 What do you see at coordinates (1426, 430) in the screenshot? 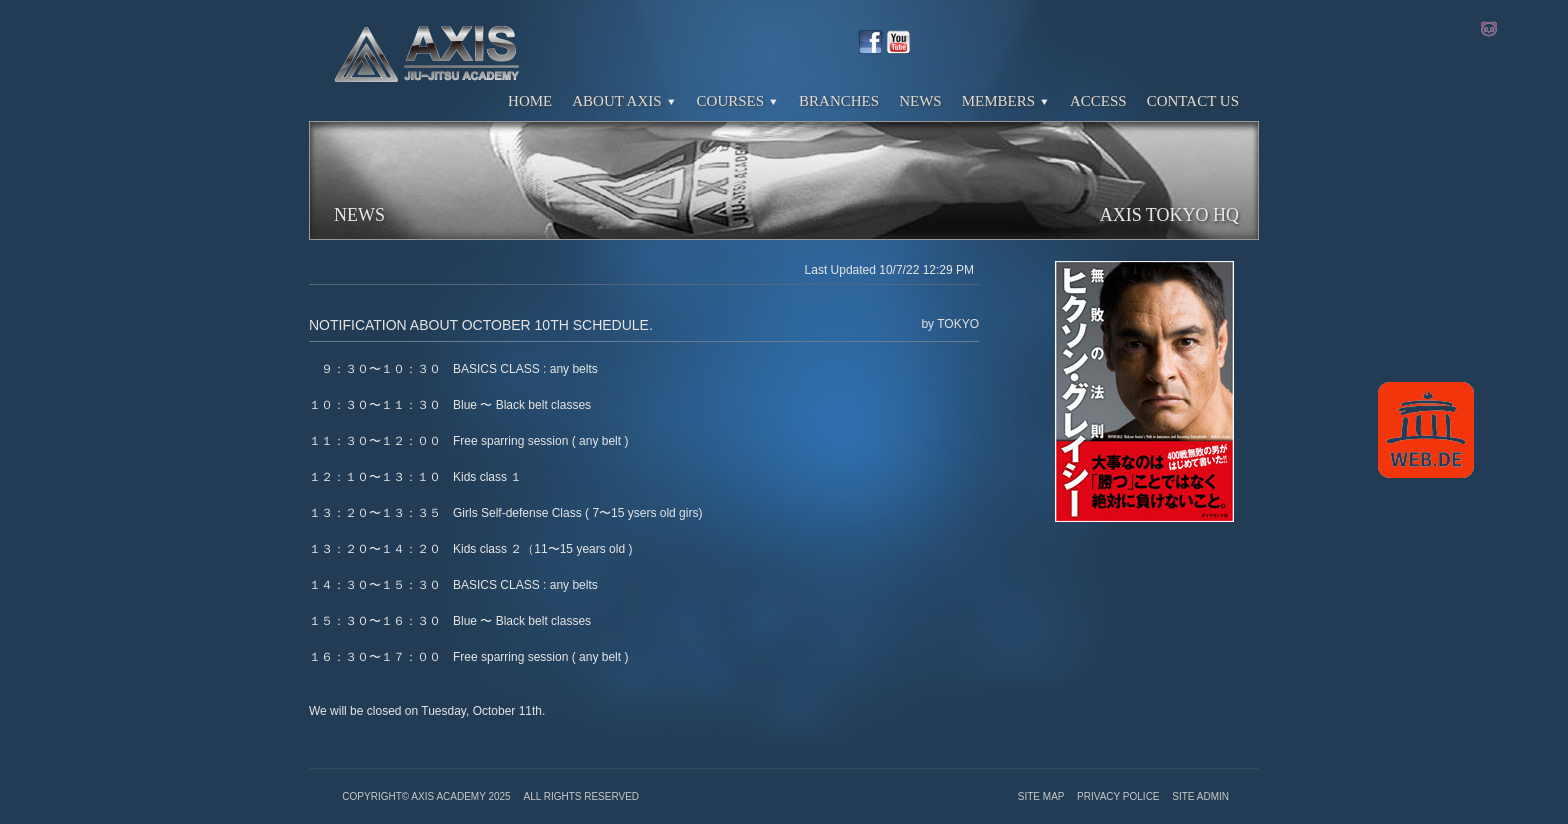
I see `open web.de email service` at bounding box center [1426, 430].